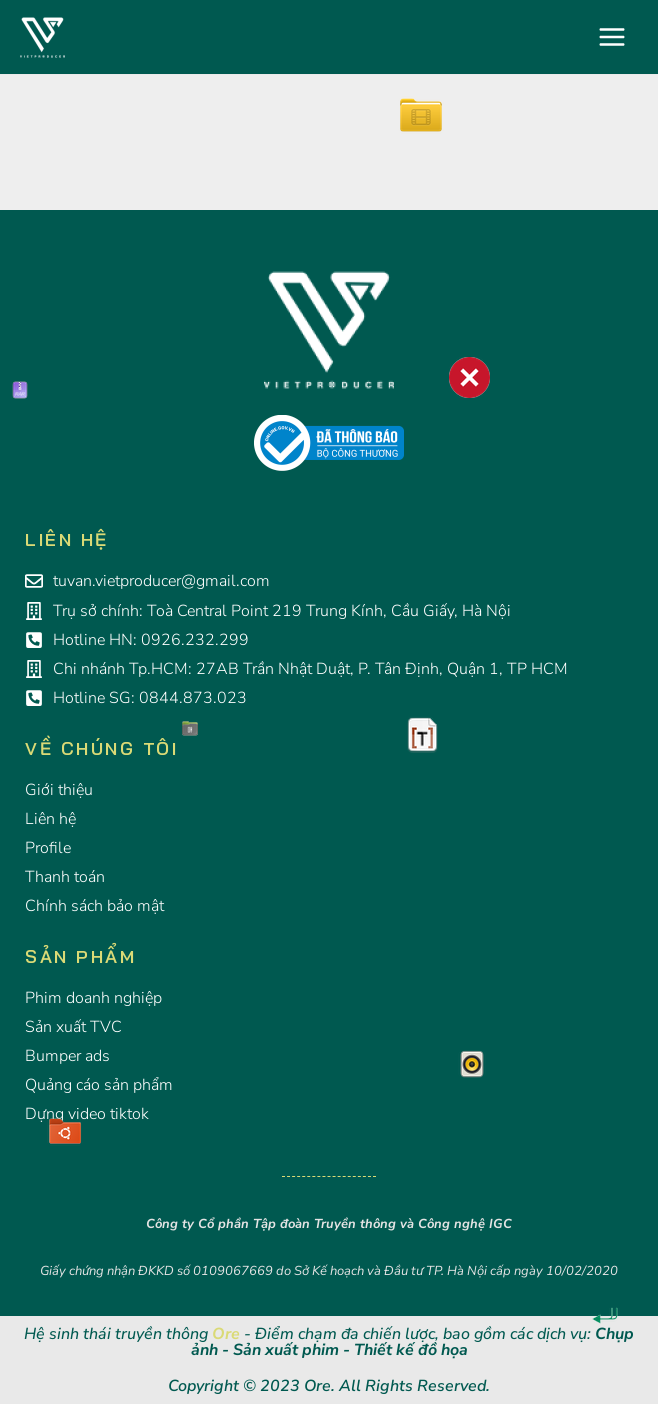 The image size is (658, 1404). I want to click on a toml configuration file, so click(422, 734).